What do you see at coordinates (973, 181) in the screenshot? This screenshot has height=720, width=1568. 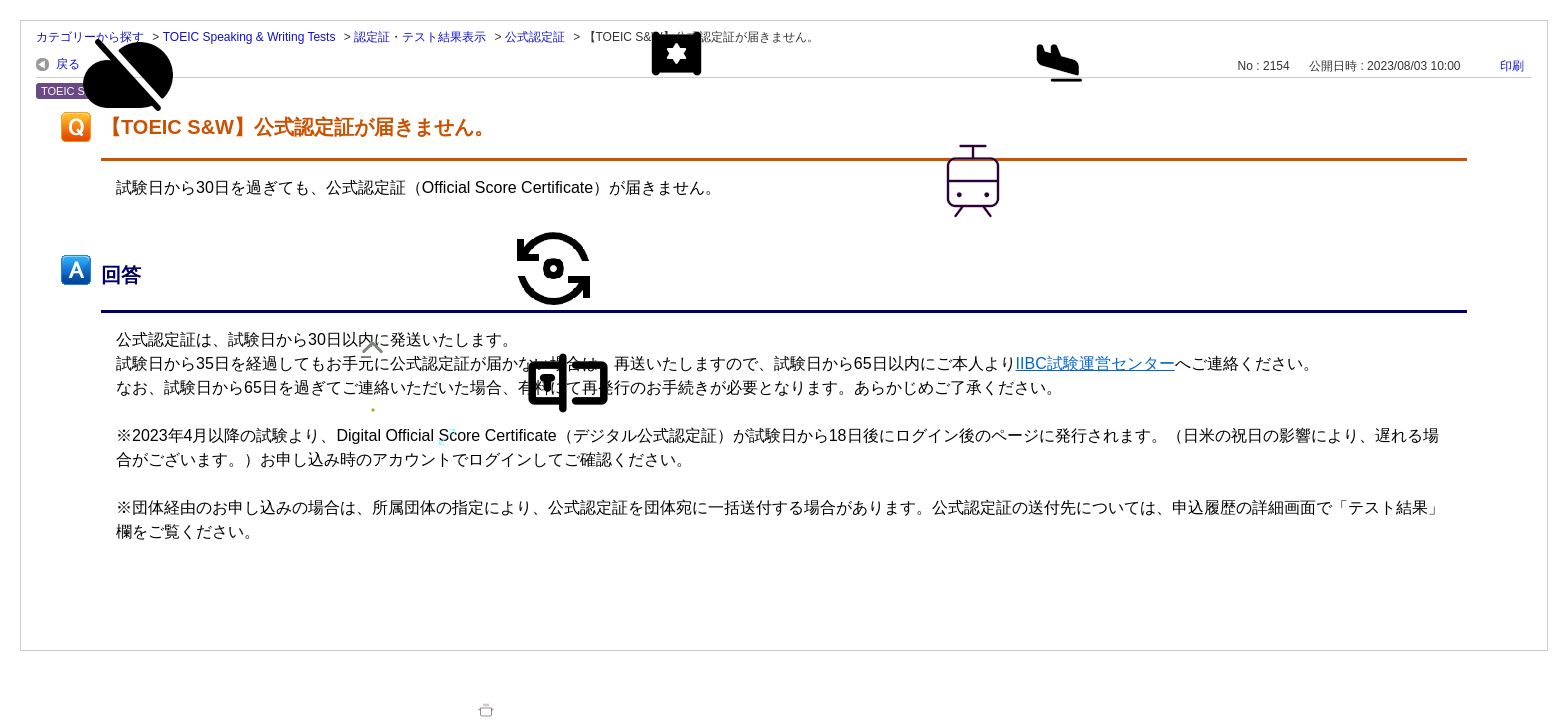 I see `access public transit or tram routes` at bounding box center [973, 181].